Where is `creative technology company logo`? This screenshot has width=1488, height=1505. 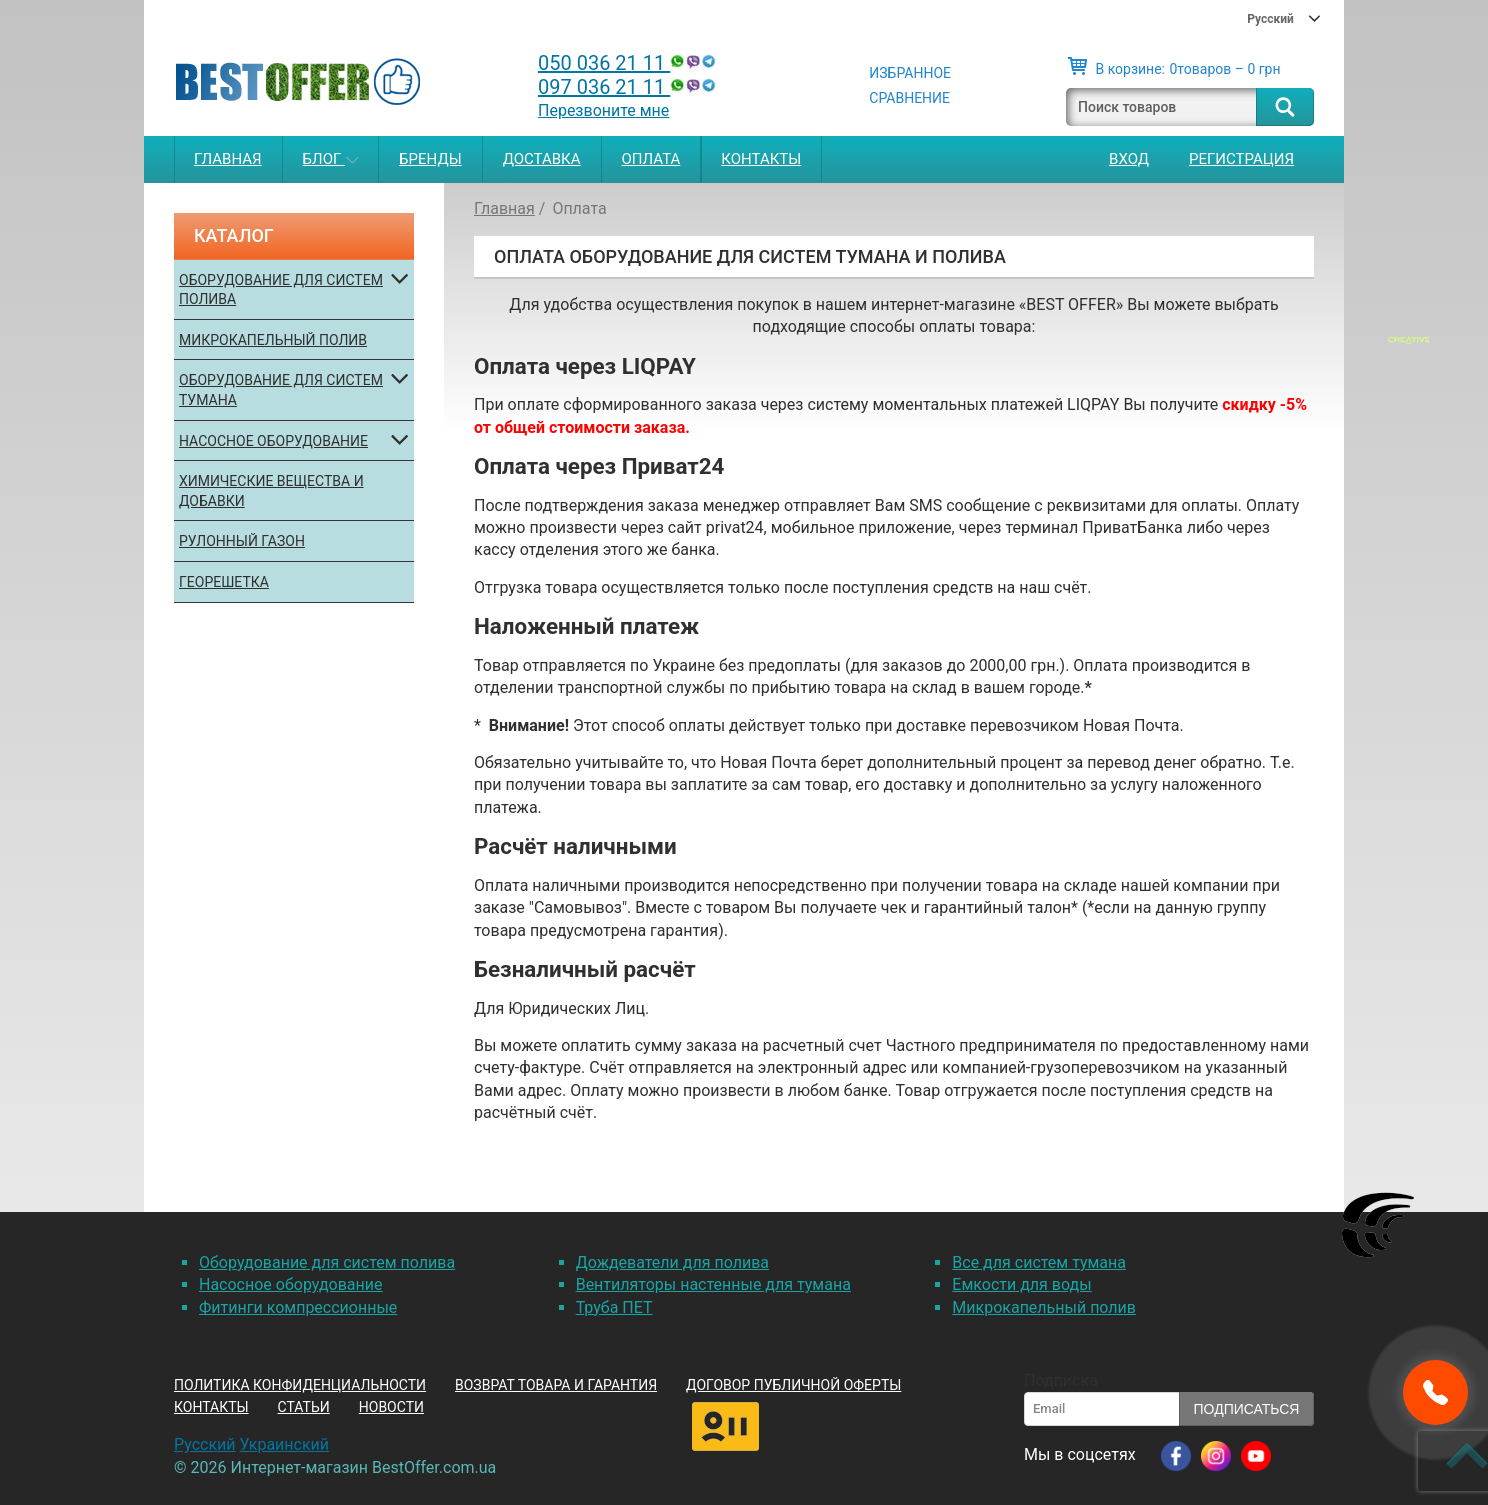 creative technology company logo is located at coordinates (1409, 340).